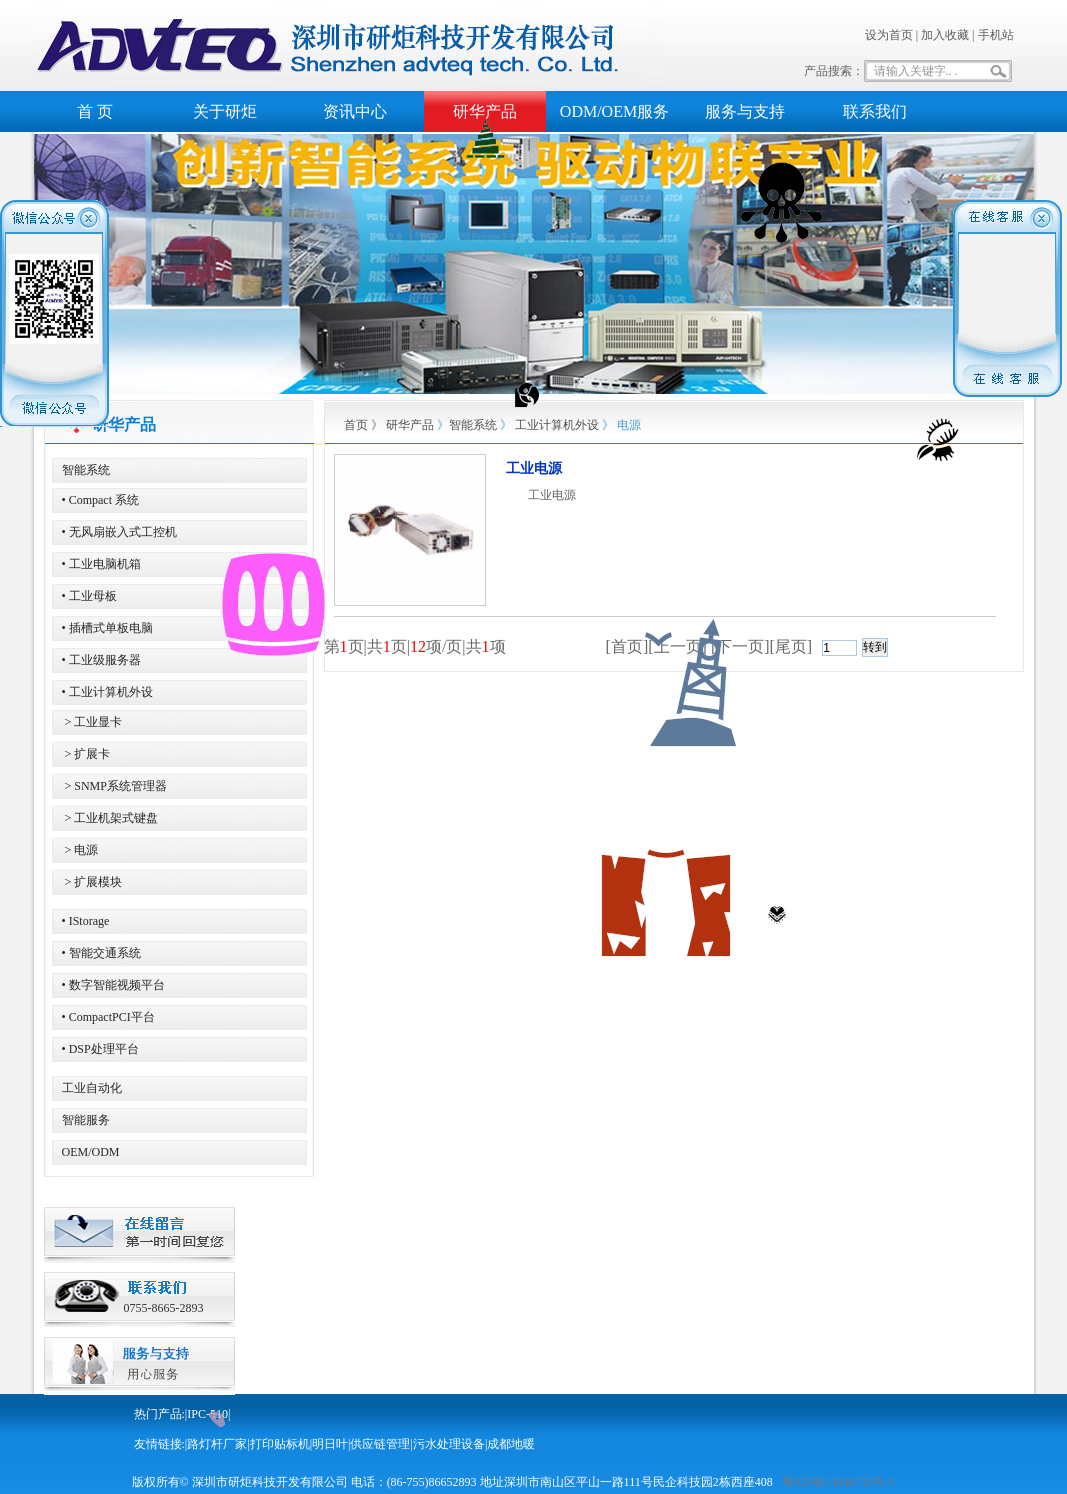 This screenshot has height=1494, width=1067. I want to click on indicates a dangerous terrain or obstacle ahead, so click(666, 892).